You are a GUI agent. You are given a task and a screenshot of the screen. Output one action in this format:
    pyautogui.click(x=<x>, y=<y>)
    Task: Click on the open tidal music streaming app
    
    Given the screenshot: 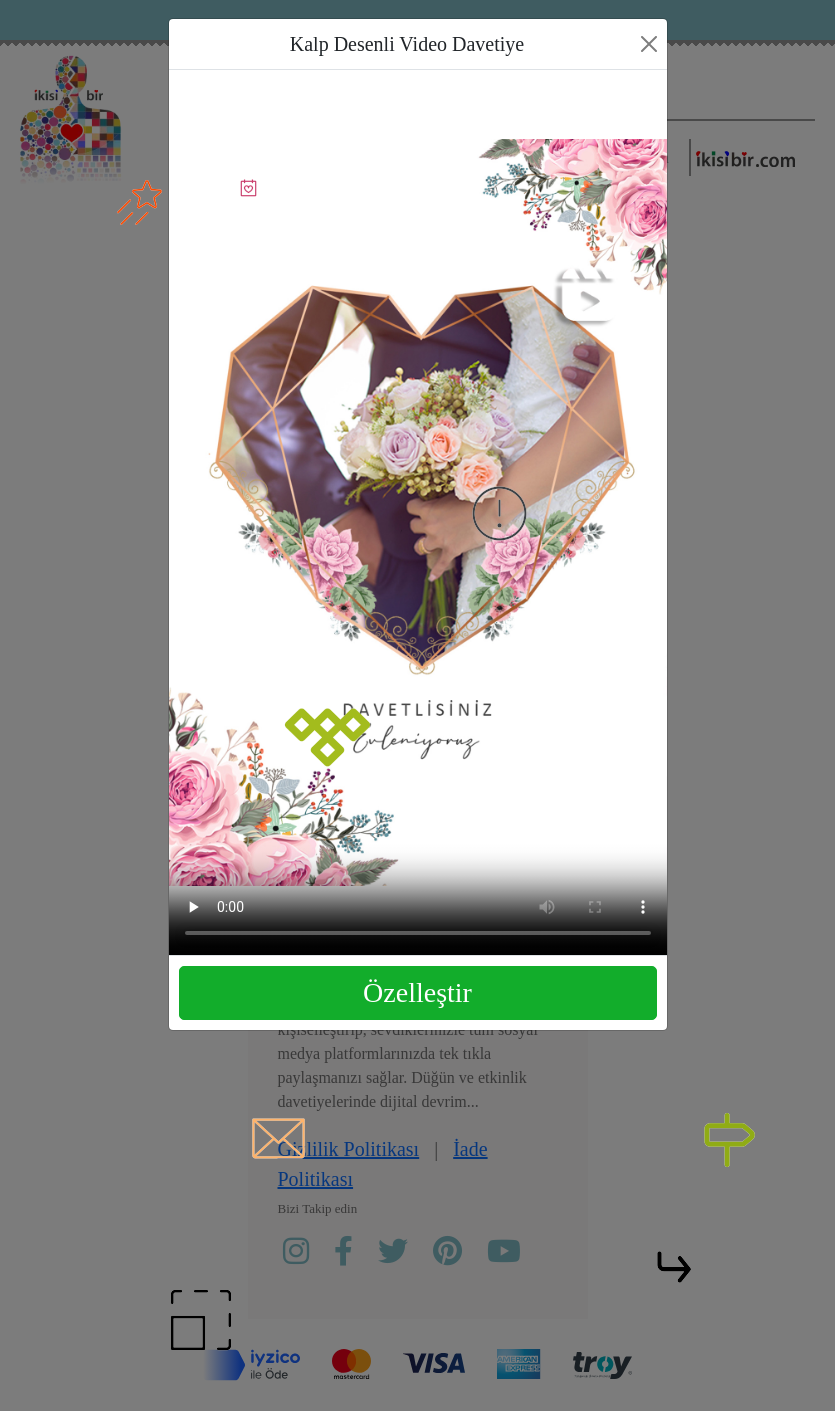 What is the action you would take?
    pyautogui.click(x=327, y=735)
    